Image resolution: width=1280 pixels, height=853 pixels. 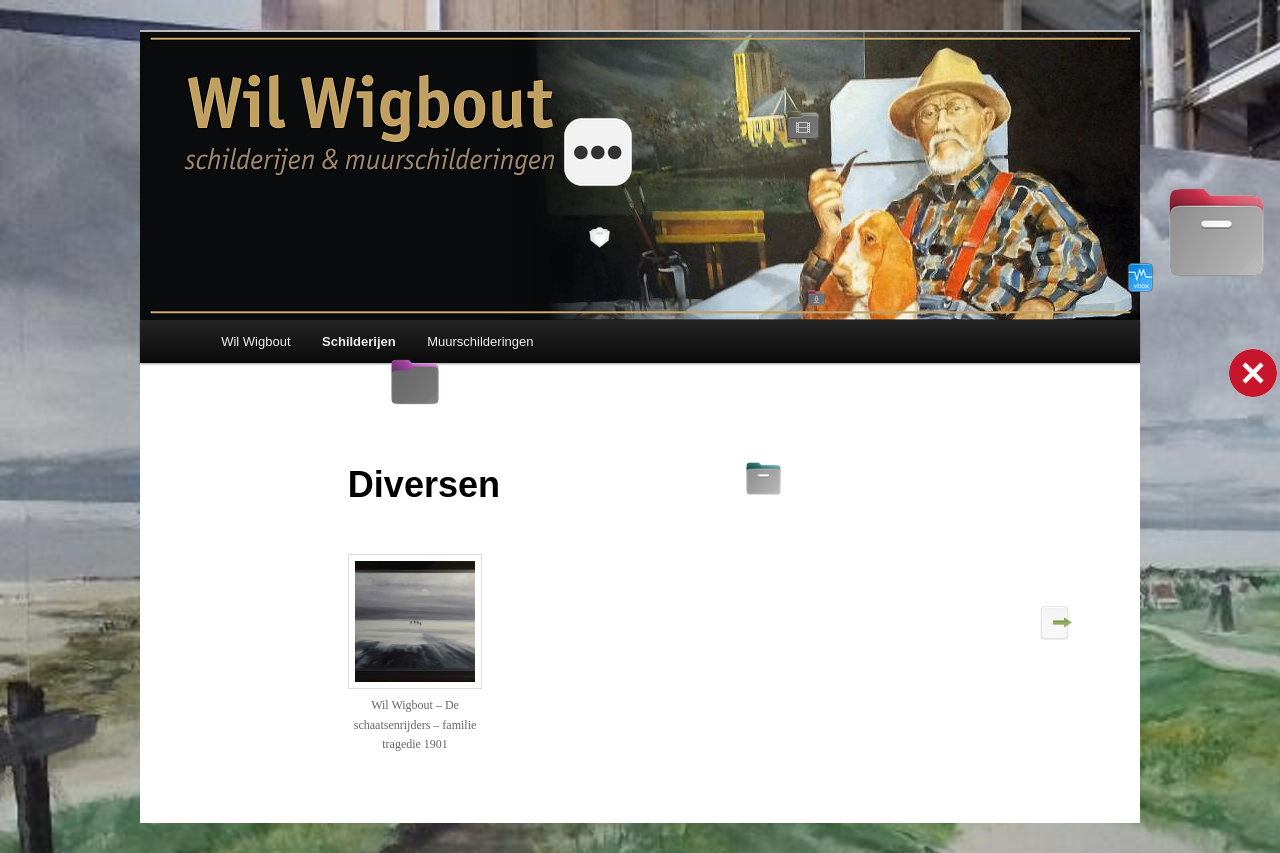 I want to click on access your downloads folder, so click(x=816, y=297).